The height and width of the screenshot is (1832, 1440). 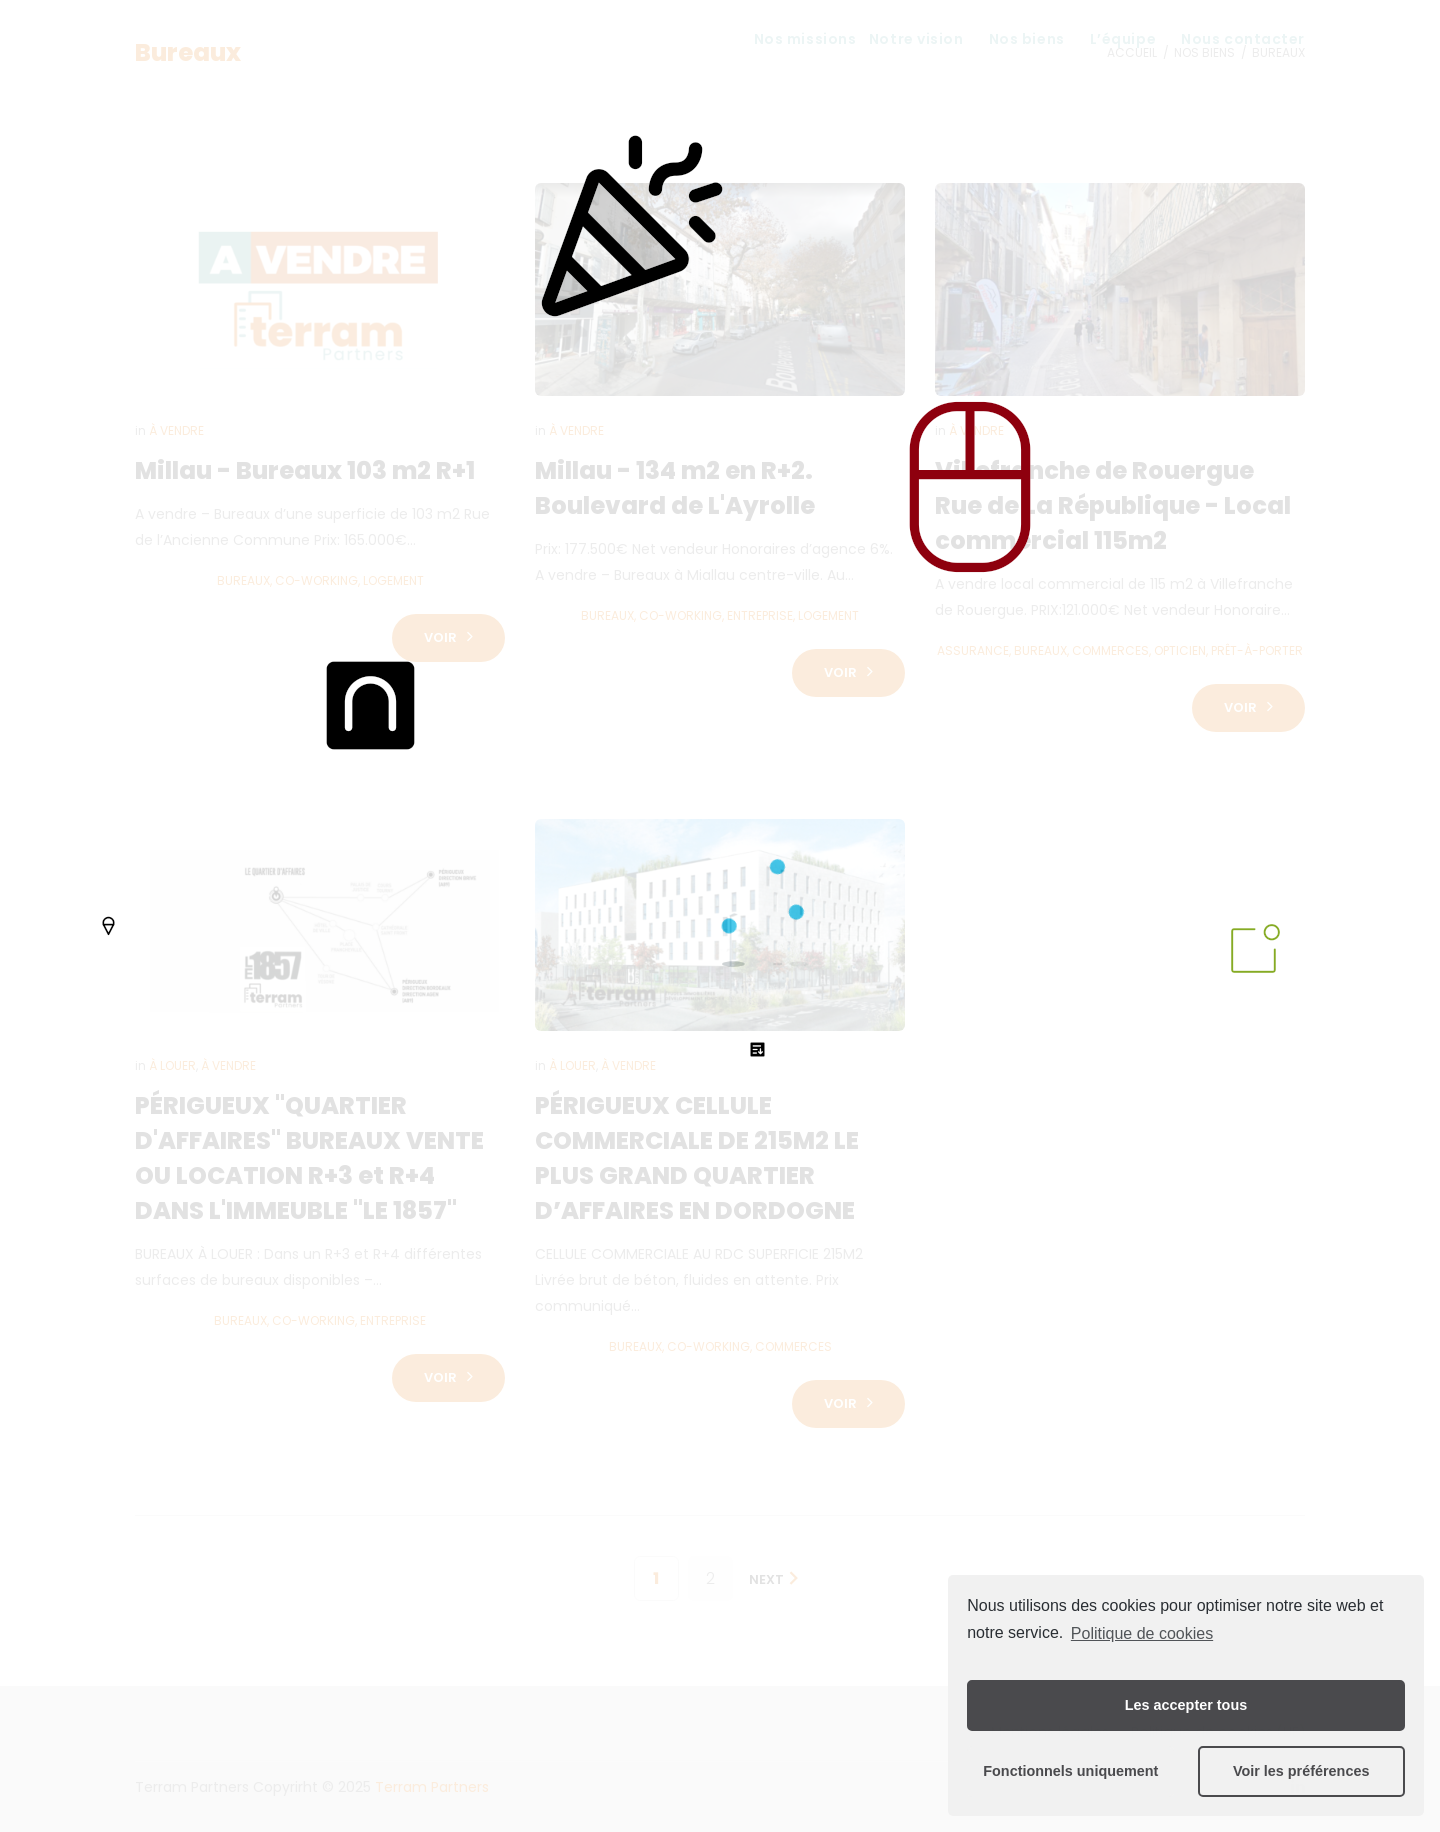 What do you see at coordinates (1254, 949) in the screenshot?
I see `view notifications` at bounding box center [1254, 949].